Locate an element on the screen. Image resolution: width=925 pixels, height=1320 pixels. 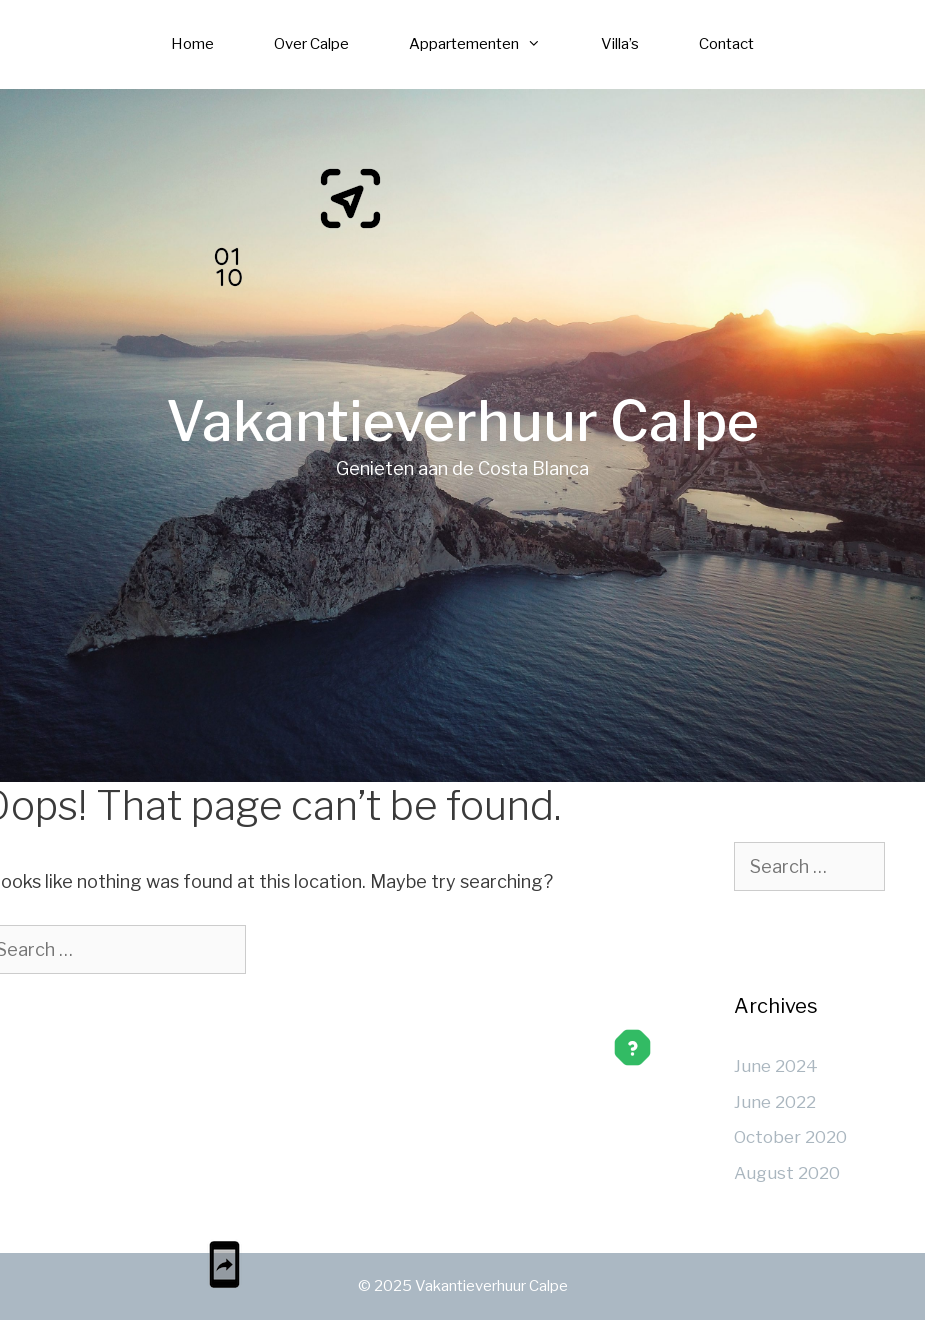
access help or support options is located at coordinates (632, 1047).